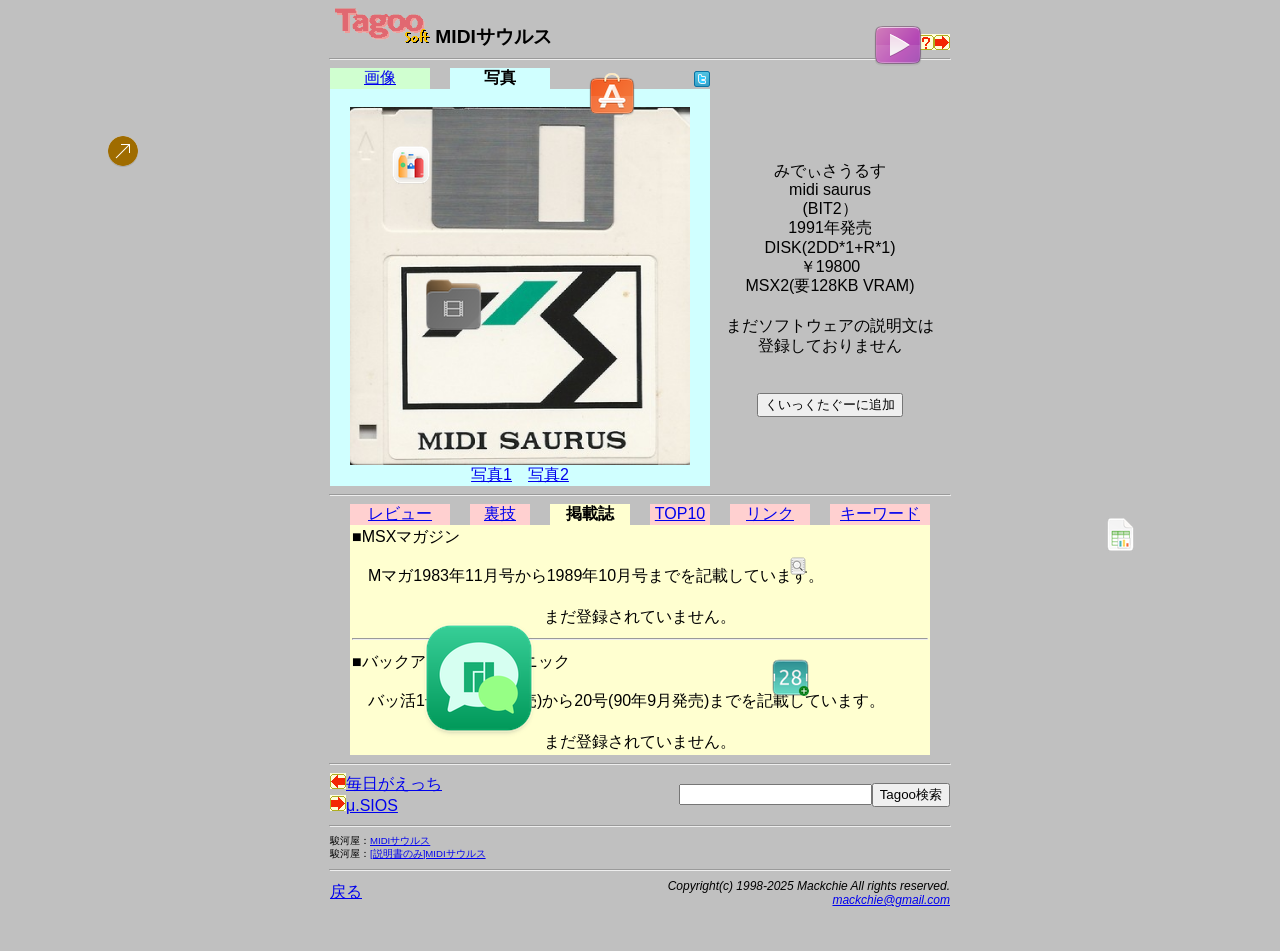 The image size is (1280, 951). What do you see at coordinates (612, 96) in the screenshot?
I see `open the software center to browse and install apps` at bounding box center [612, 96].